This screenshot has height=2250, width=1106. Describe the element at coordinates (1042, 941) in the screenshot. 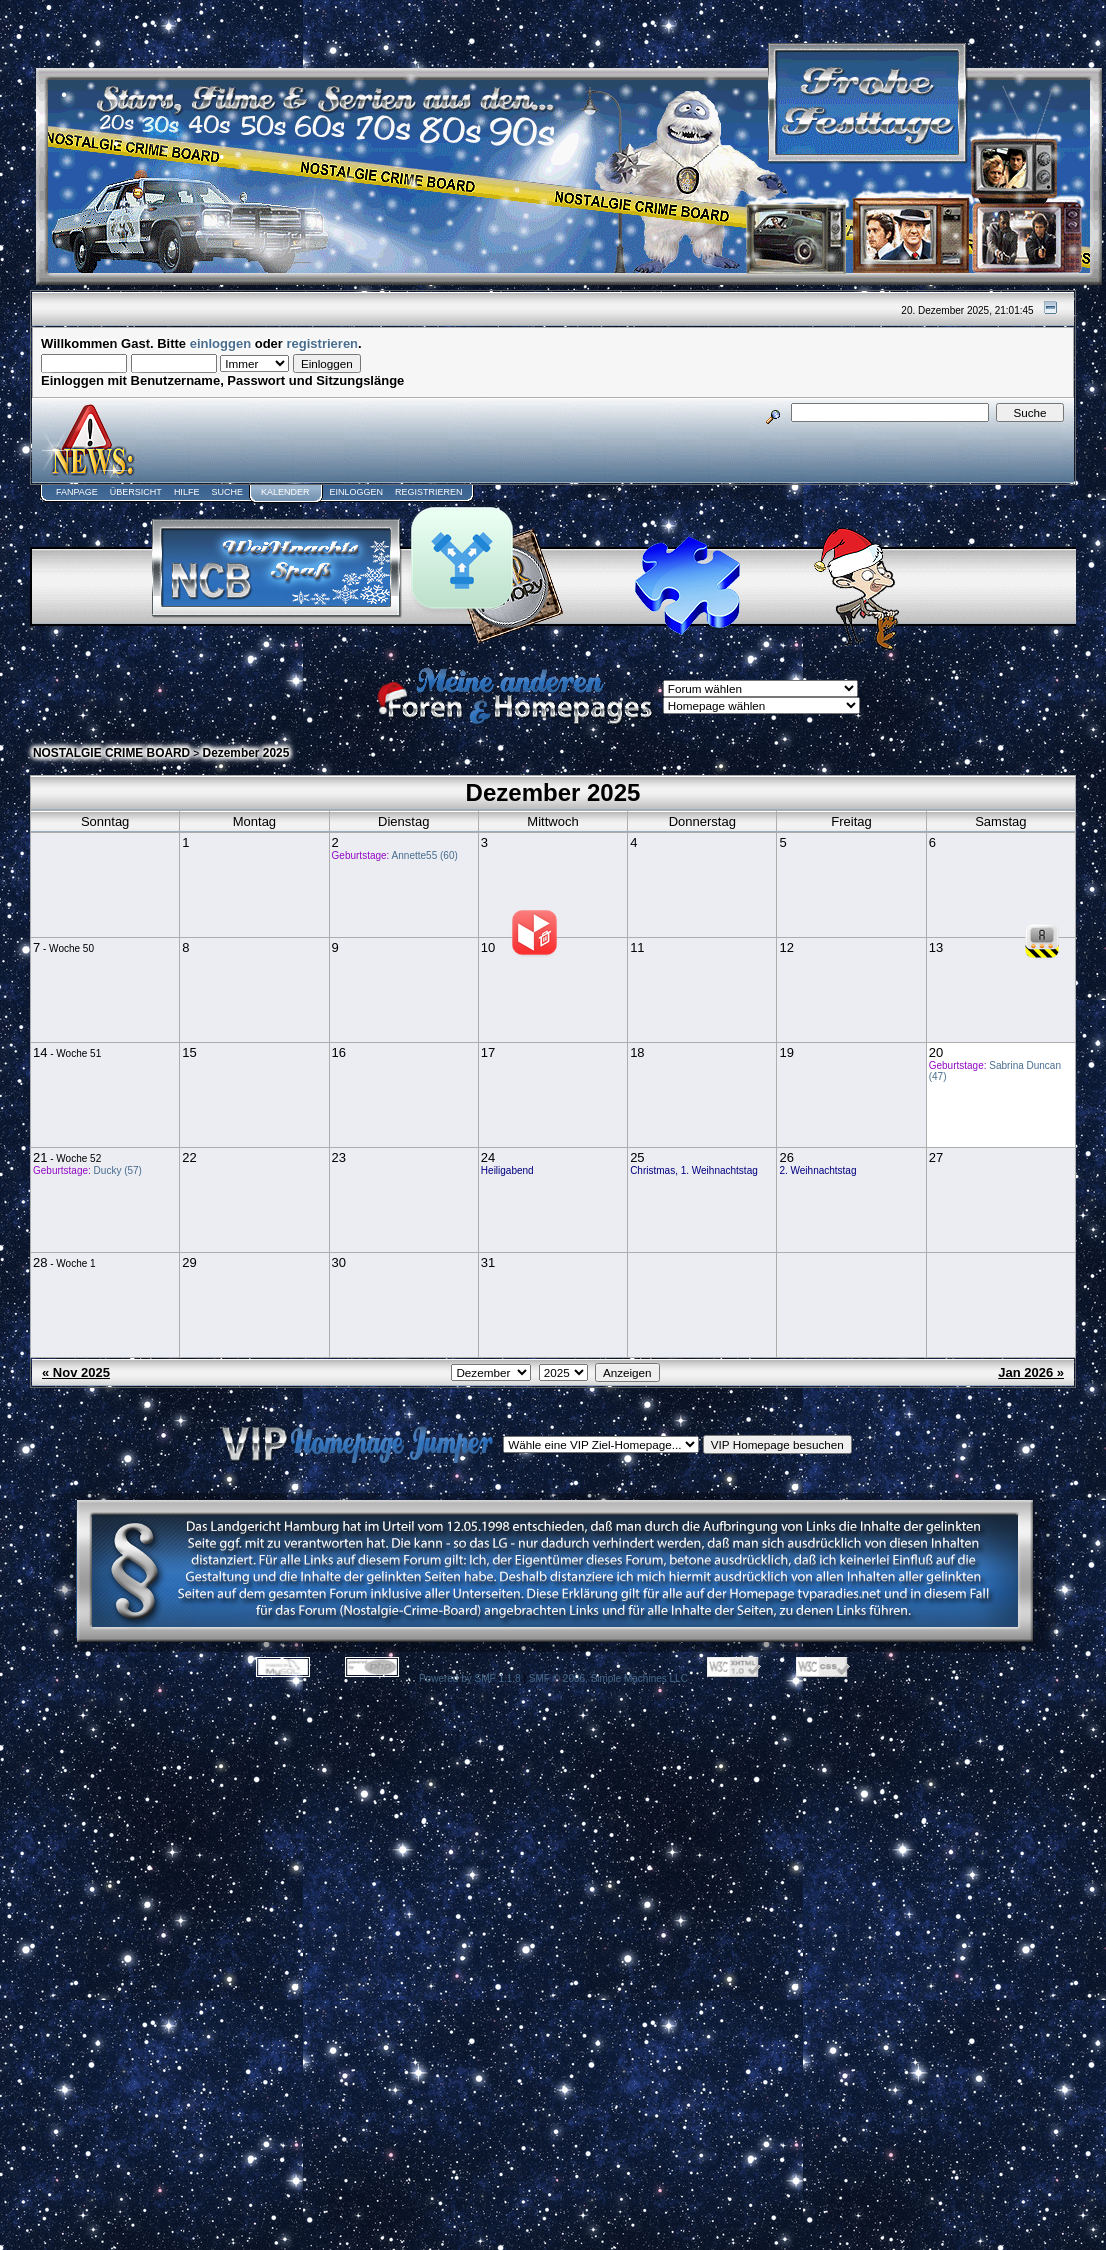

I see `open chromatic guitar tuner app (development version)` at that location.